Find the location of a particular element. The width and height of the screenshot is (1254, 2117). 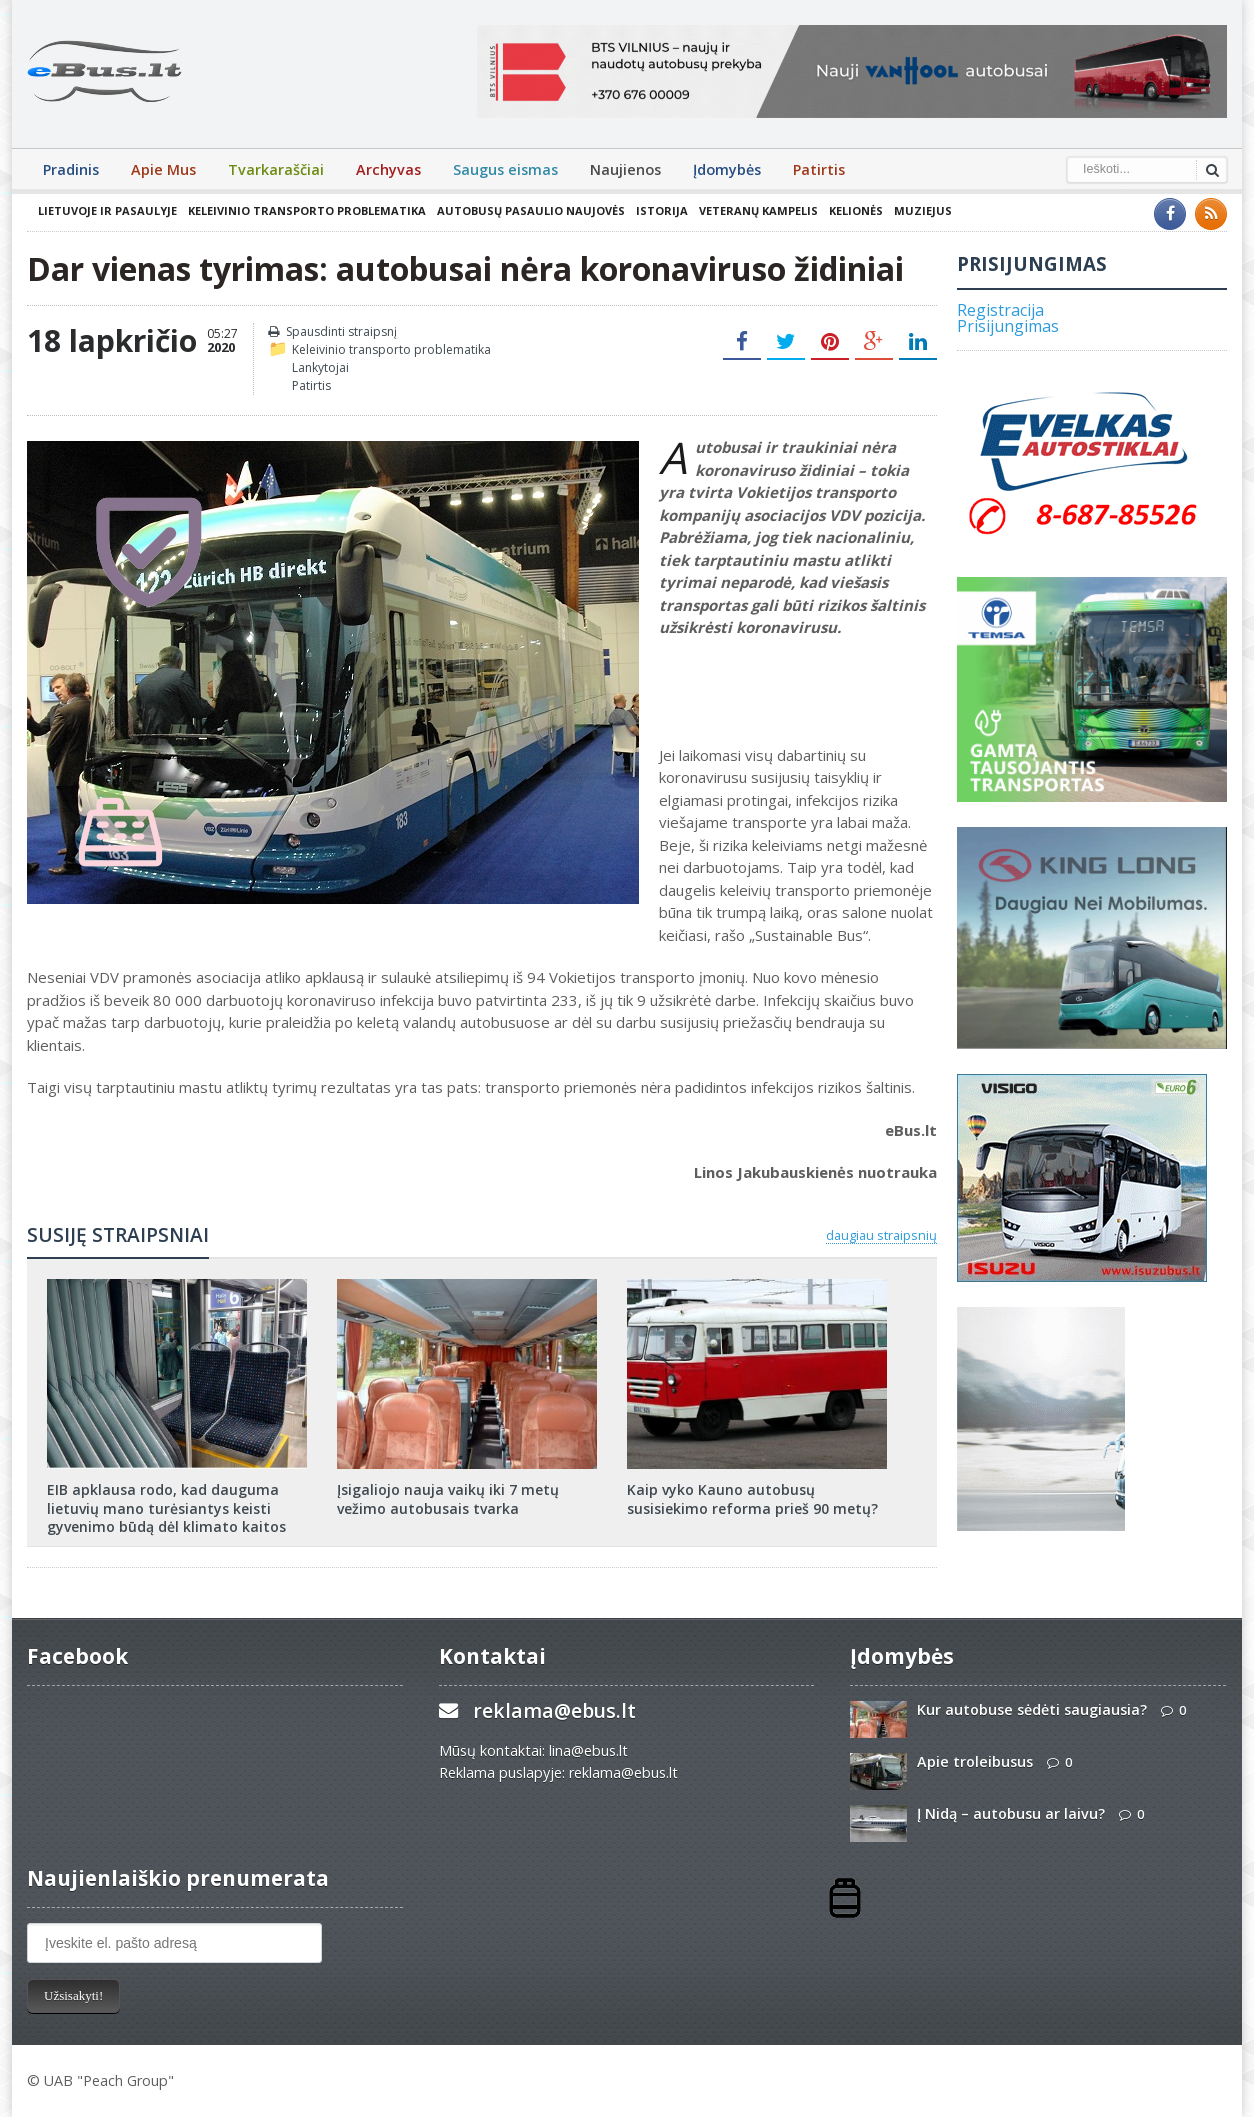

access point of sale system is located at coordinates (120, 836).